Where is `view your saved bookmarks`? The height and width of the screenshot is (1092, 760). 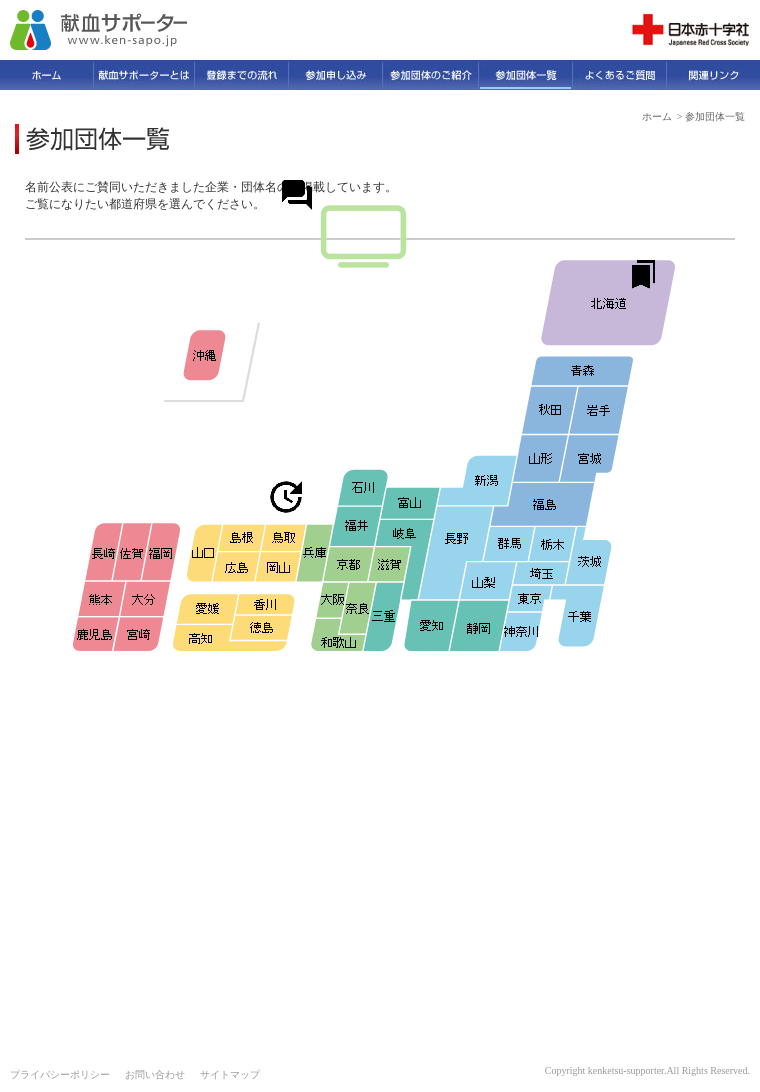 view your saved bookmarks is located at coordinates (643, 274).